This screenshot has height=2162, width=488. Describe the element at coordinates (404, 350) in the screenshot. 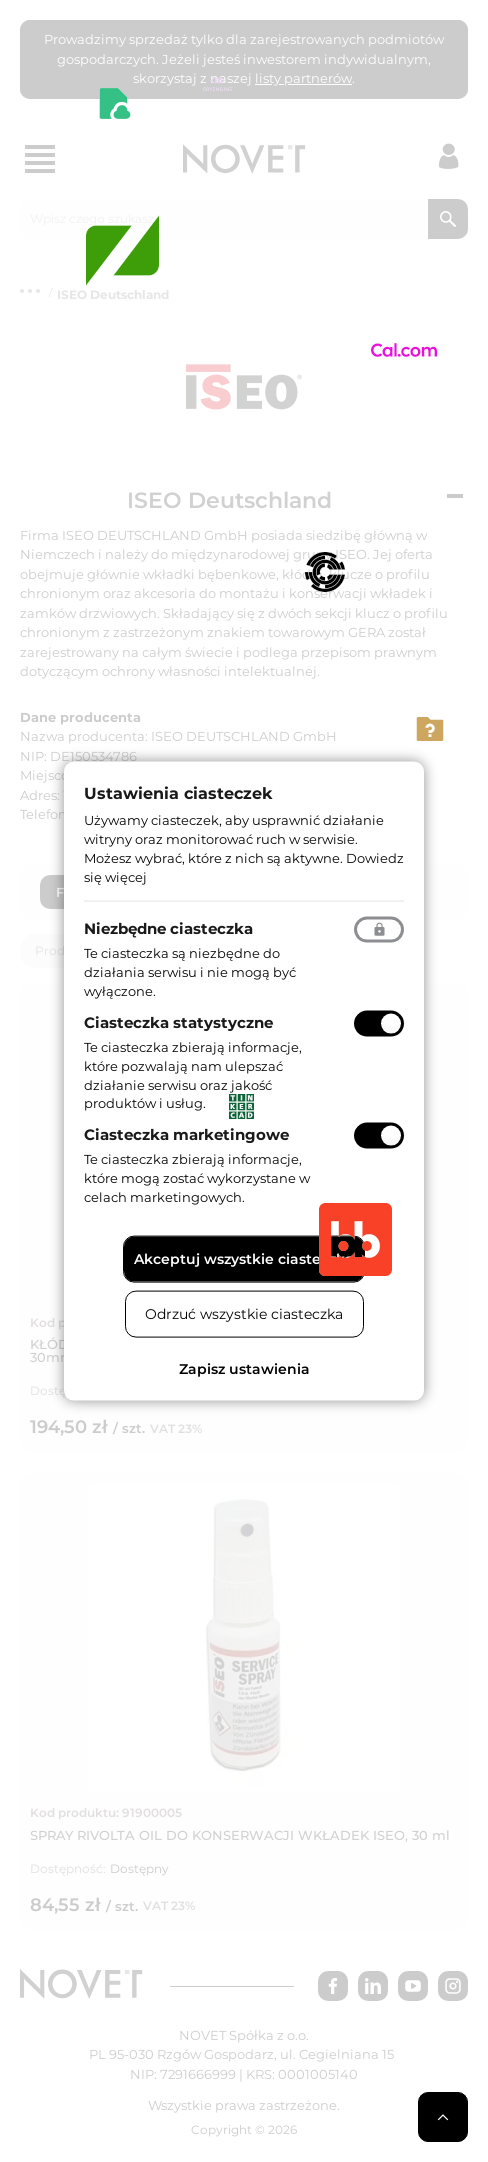

I see `open cal.com scheduling app` at that location.